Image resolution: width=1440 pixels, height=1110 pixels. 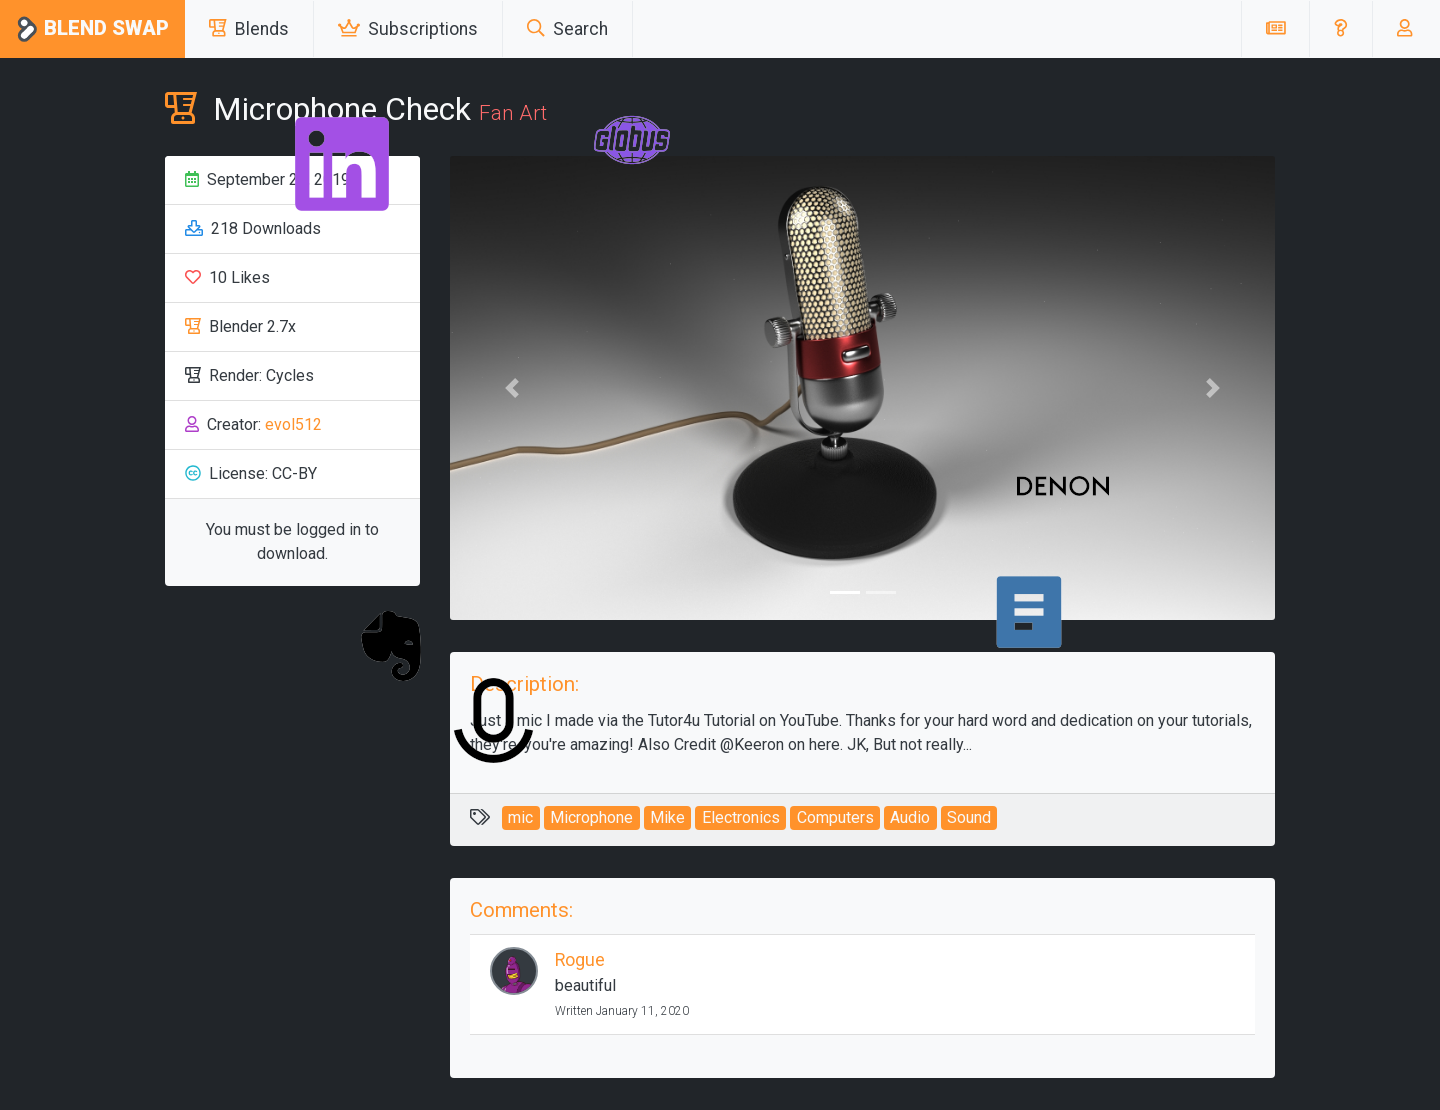 What do you see at coordinates (632, 140) in the screenshot?
I see `globus brand logo` at bounding box center [632, 140].